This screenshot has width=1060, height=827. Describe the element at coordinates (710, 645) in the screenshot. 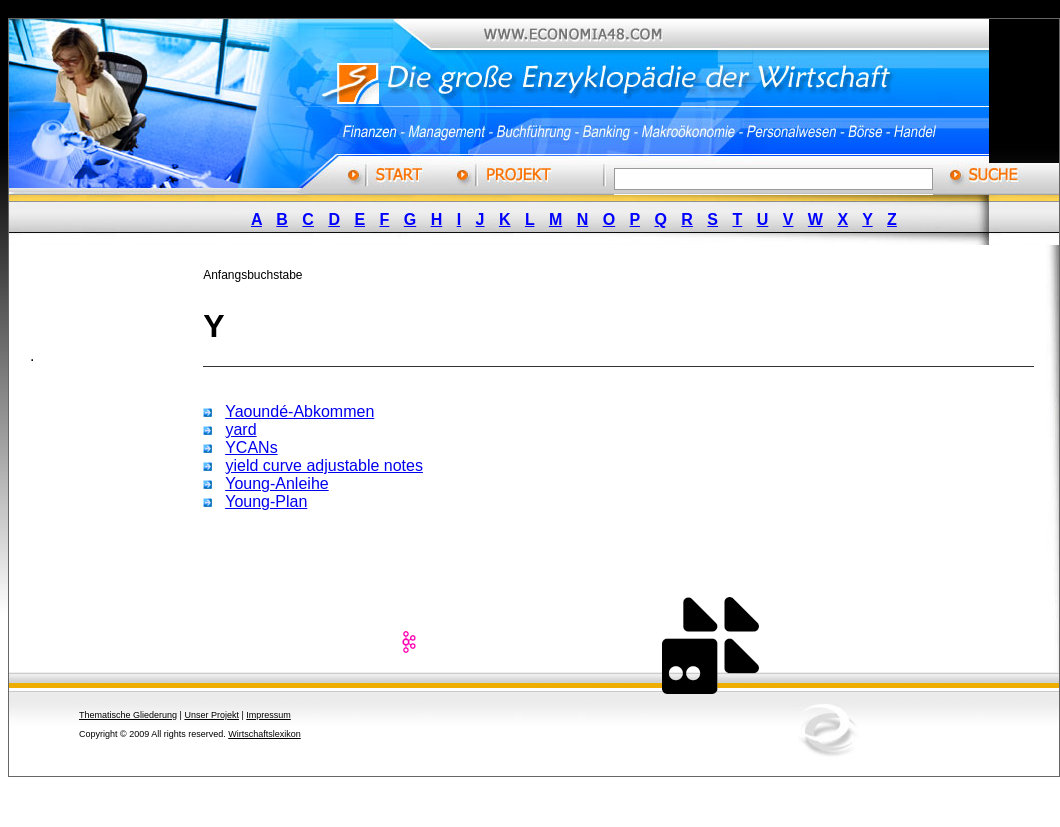

I see `open the Firefish app` at that location.